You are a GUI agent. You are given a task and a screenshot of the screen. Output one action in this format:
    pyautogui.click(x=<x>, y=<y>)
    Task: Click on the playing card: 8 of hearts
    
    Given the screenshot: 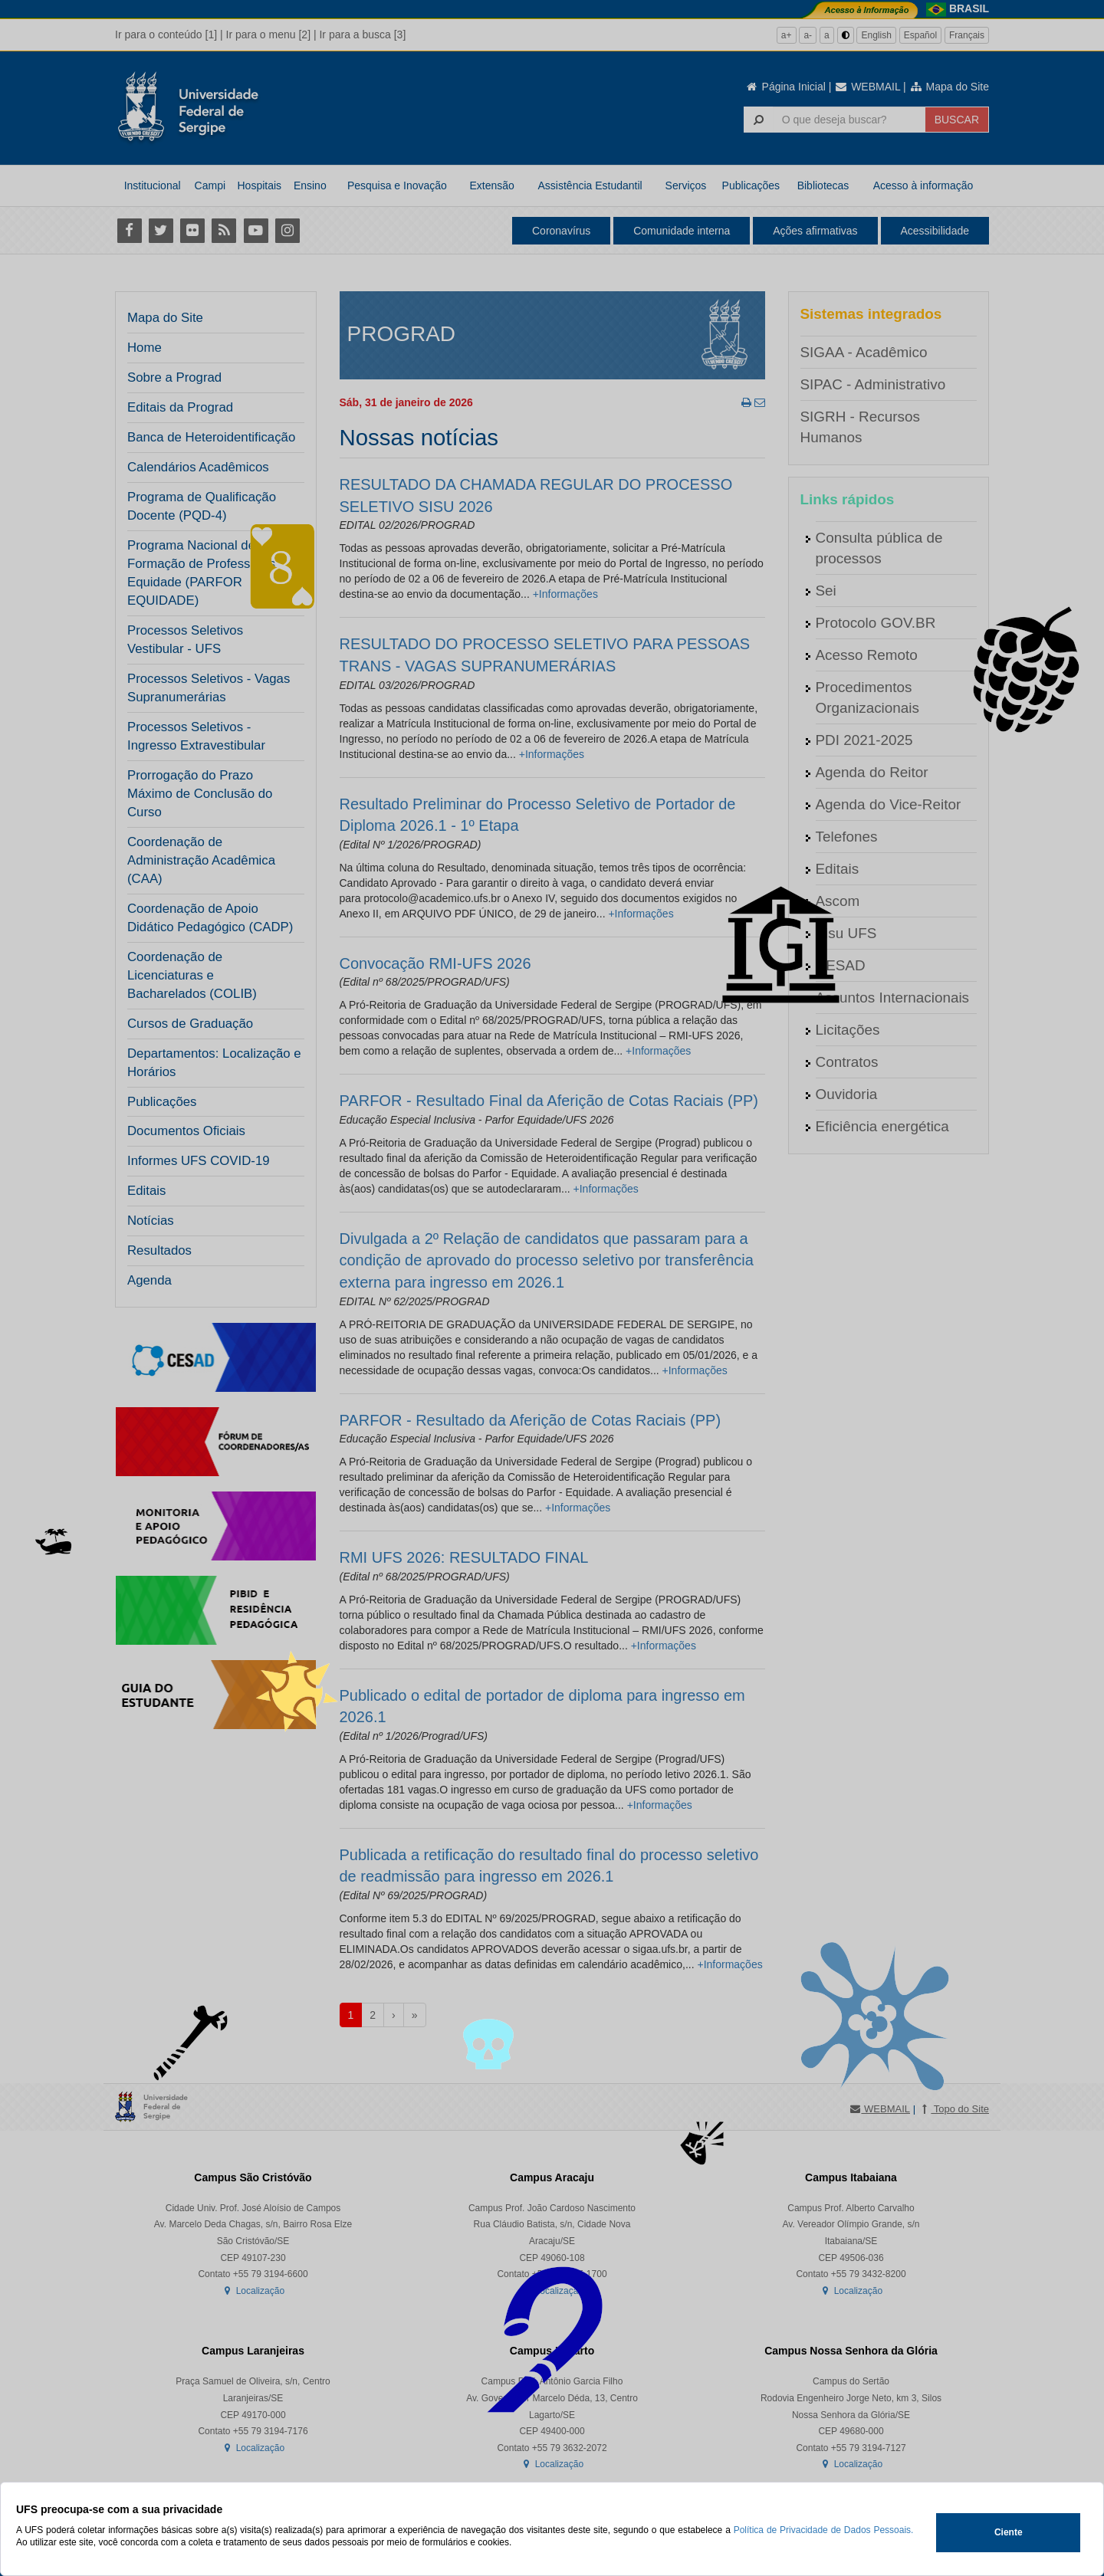 What is the action you would take?
    pyautogui.click(x=282, y=566)
    